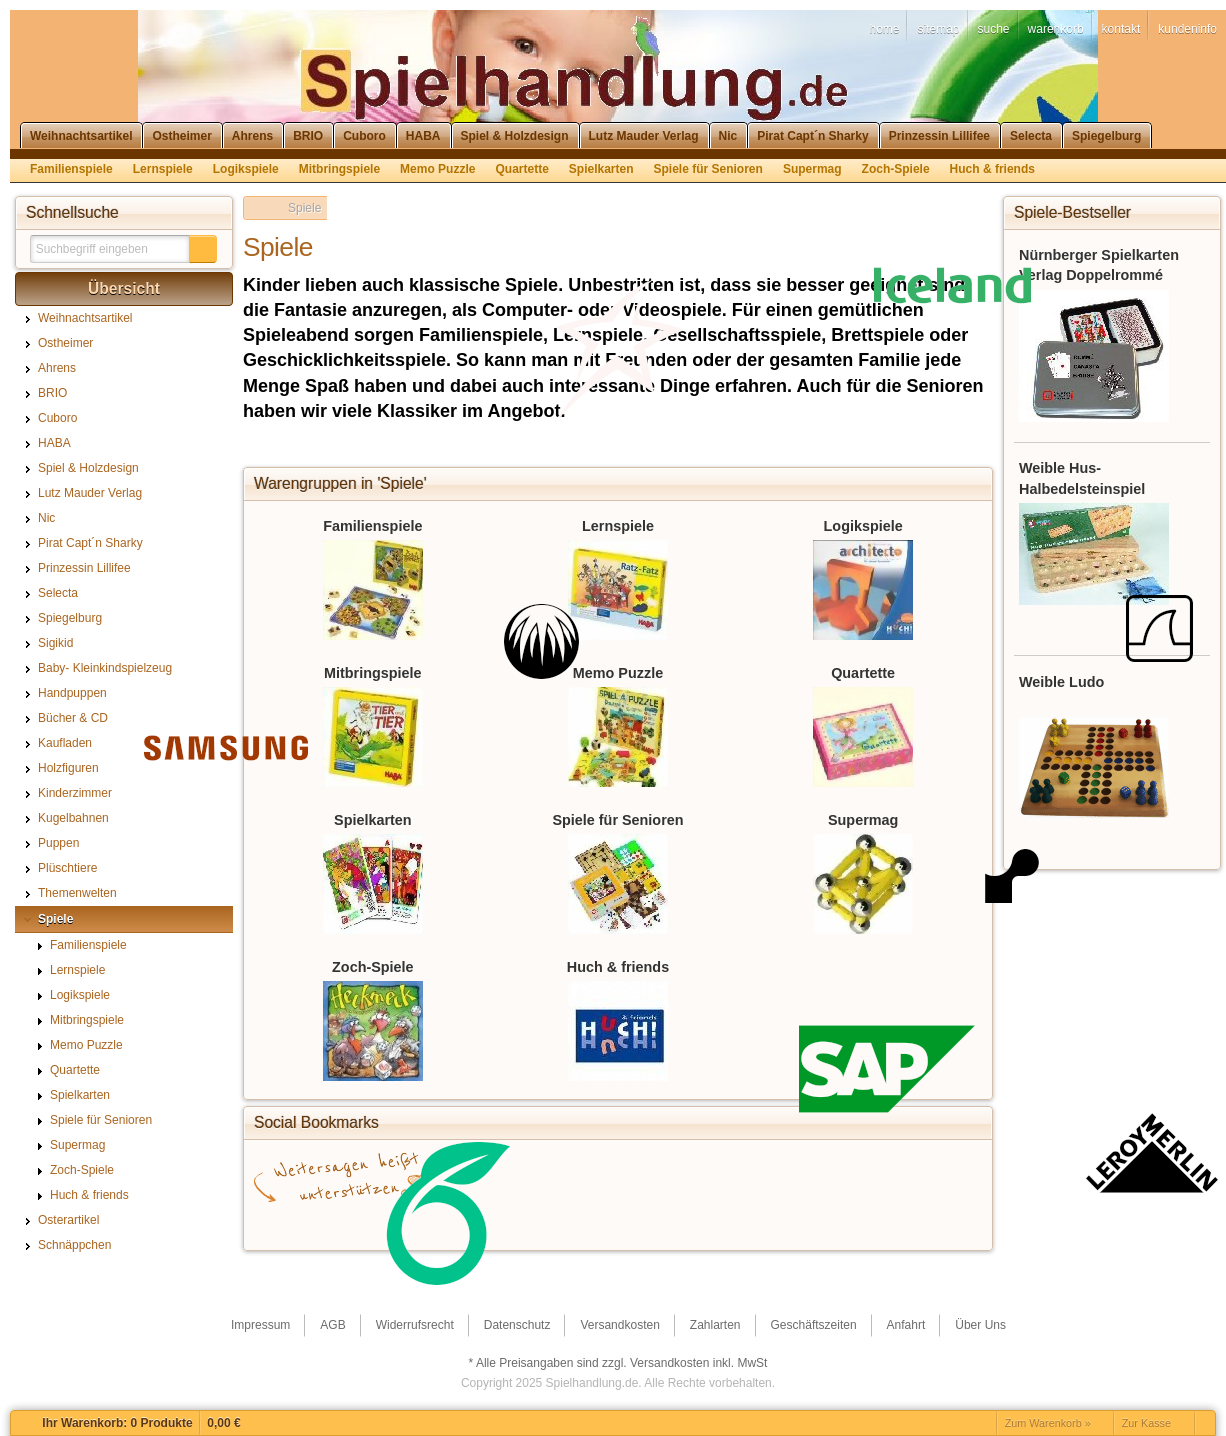 The height and width of the screenshot is (1436, 1226). Describe the element at coordinates (1159, 628) in the screenshot. I see `open wireshark network protocol analyzer` at that location.